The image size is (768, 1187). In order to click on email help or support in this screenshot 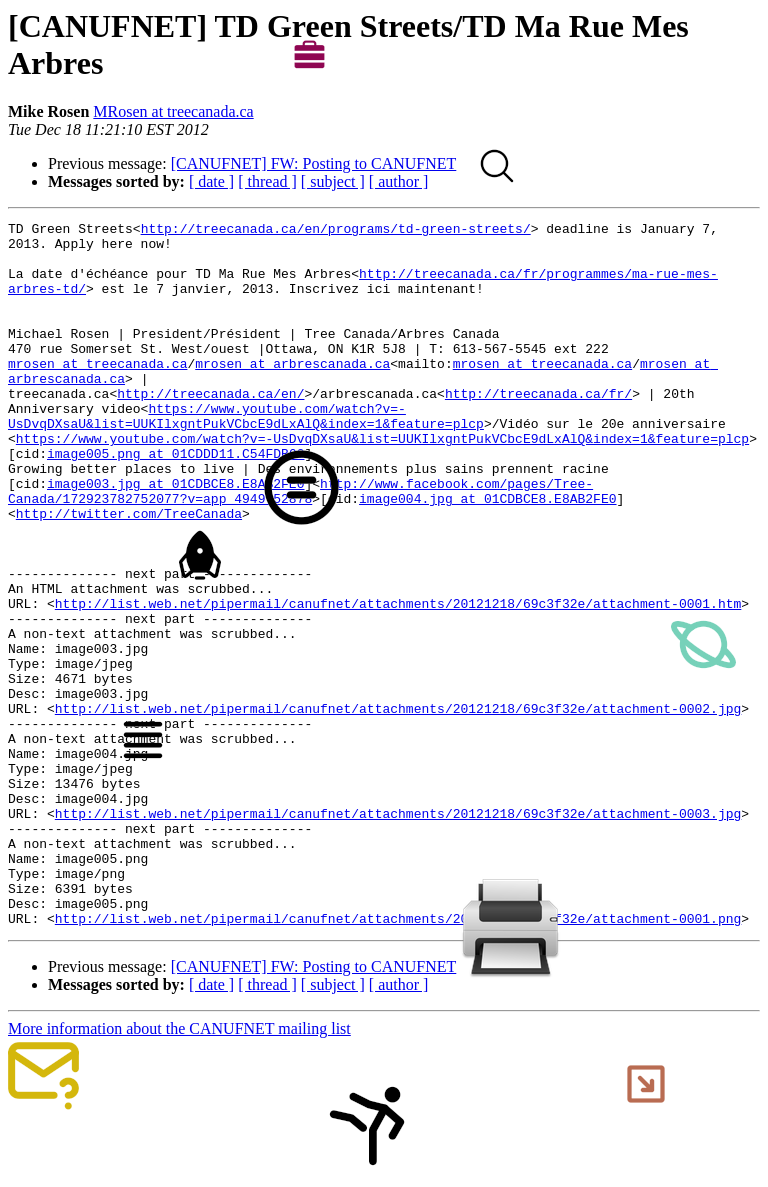, I will do `click(43, 1070)`.